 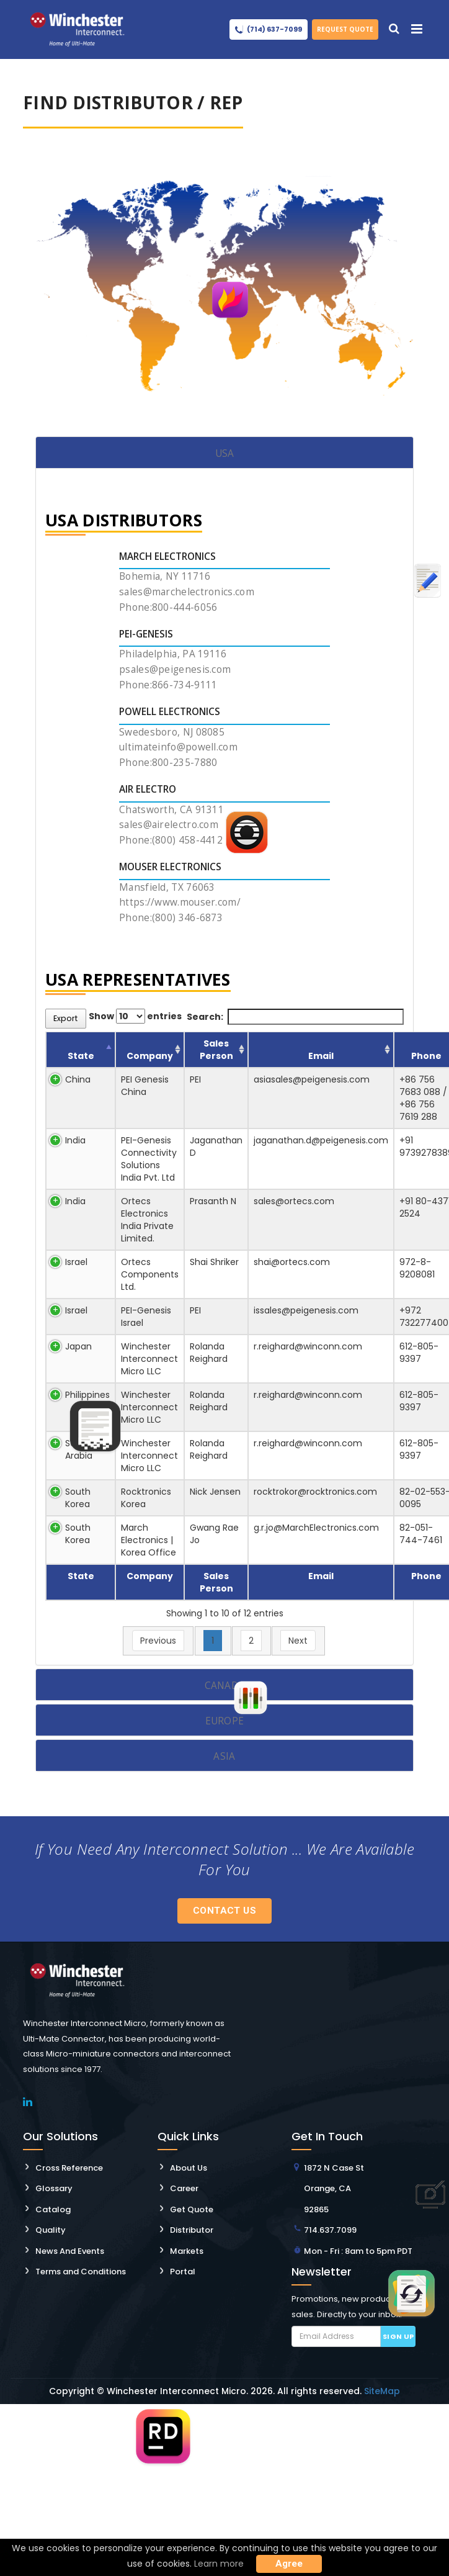 I want to click on launch aperture desk job game, so click(x=247, y=832).